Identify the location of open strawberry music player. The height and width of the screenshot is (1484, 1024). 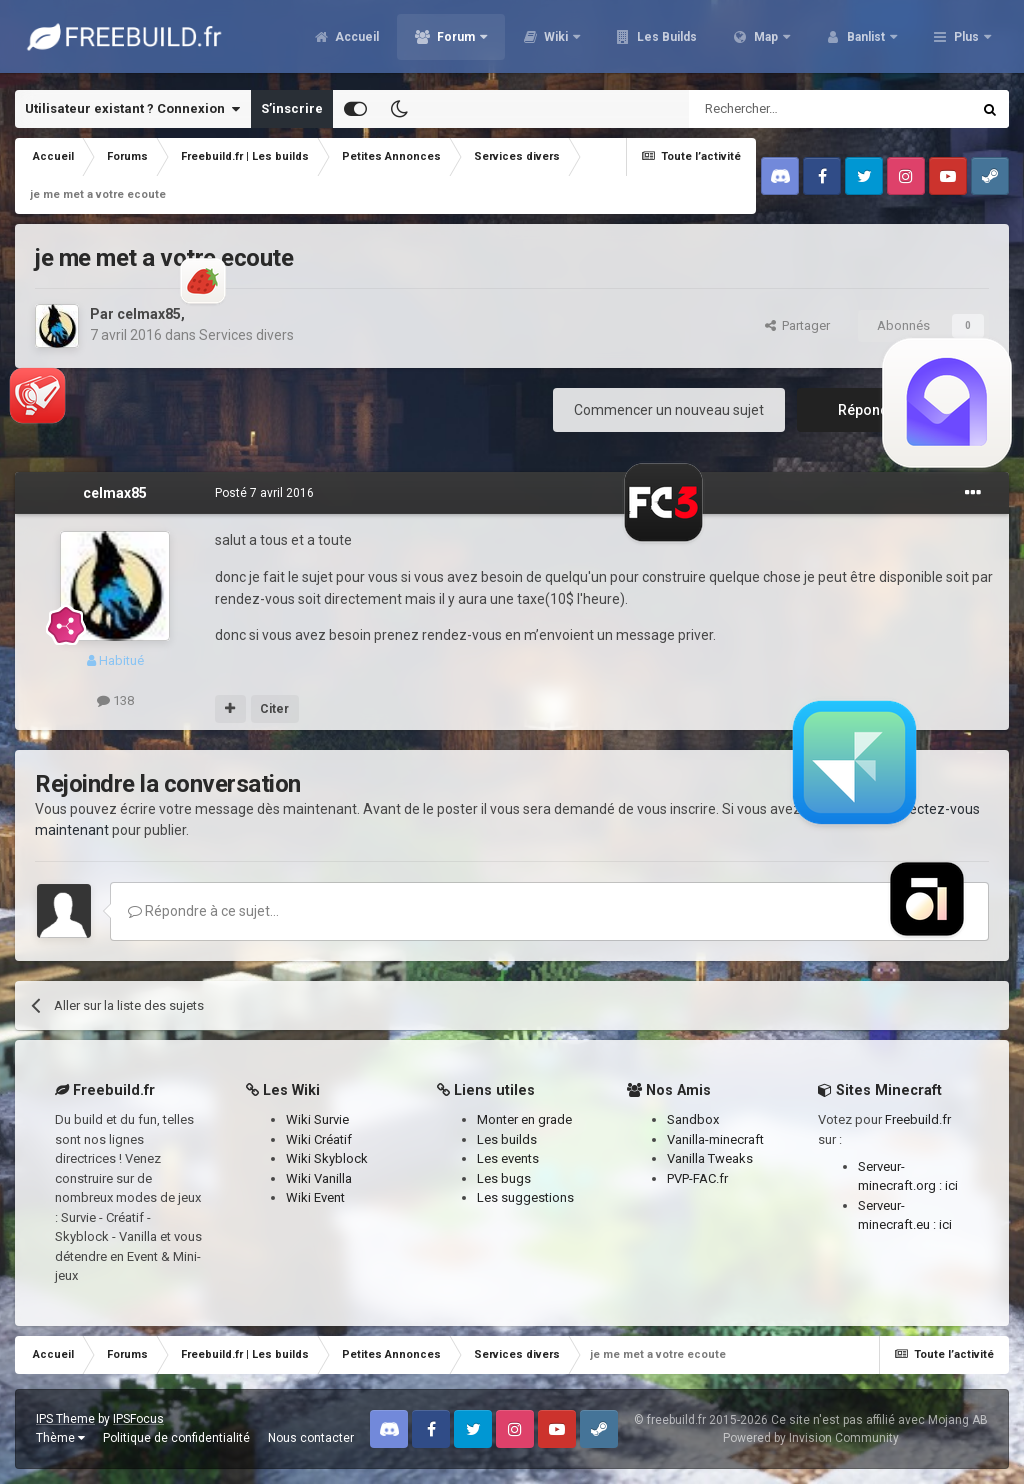
(203, 281).